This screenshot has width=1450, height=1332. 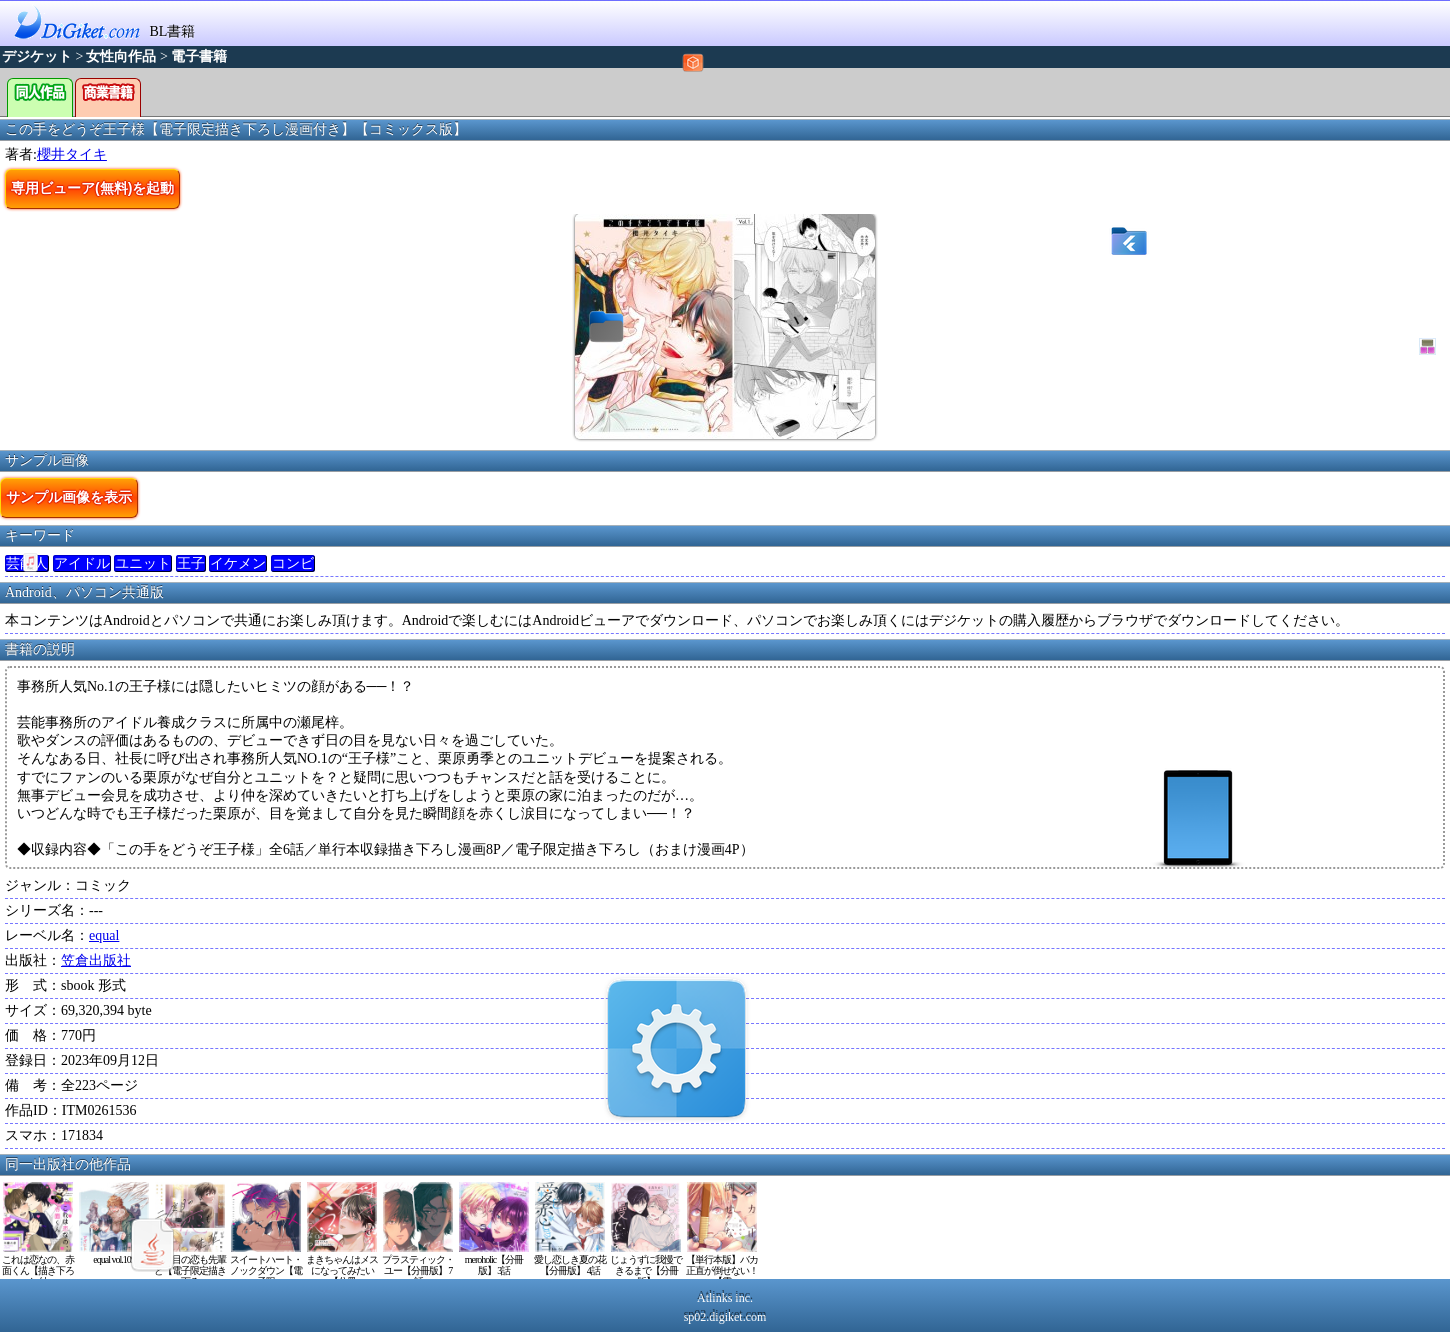 I want to click on select all items in the current view, so click(x=1427, y=346).